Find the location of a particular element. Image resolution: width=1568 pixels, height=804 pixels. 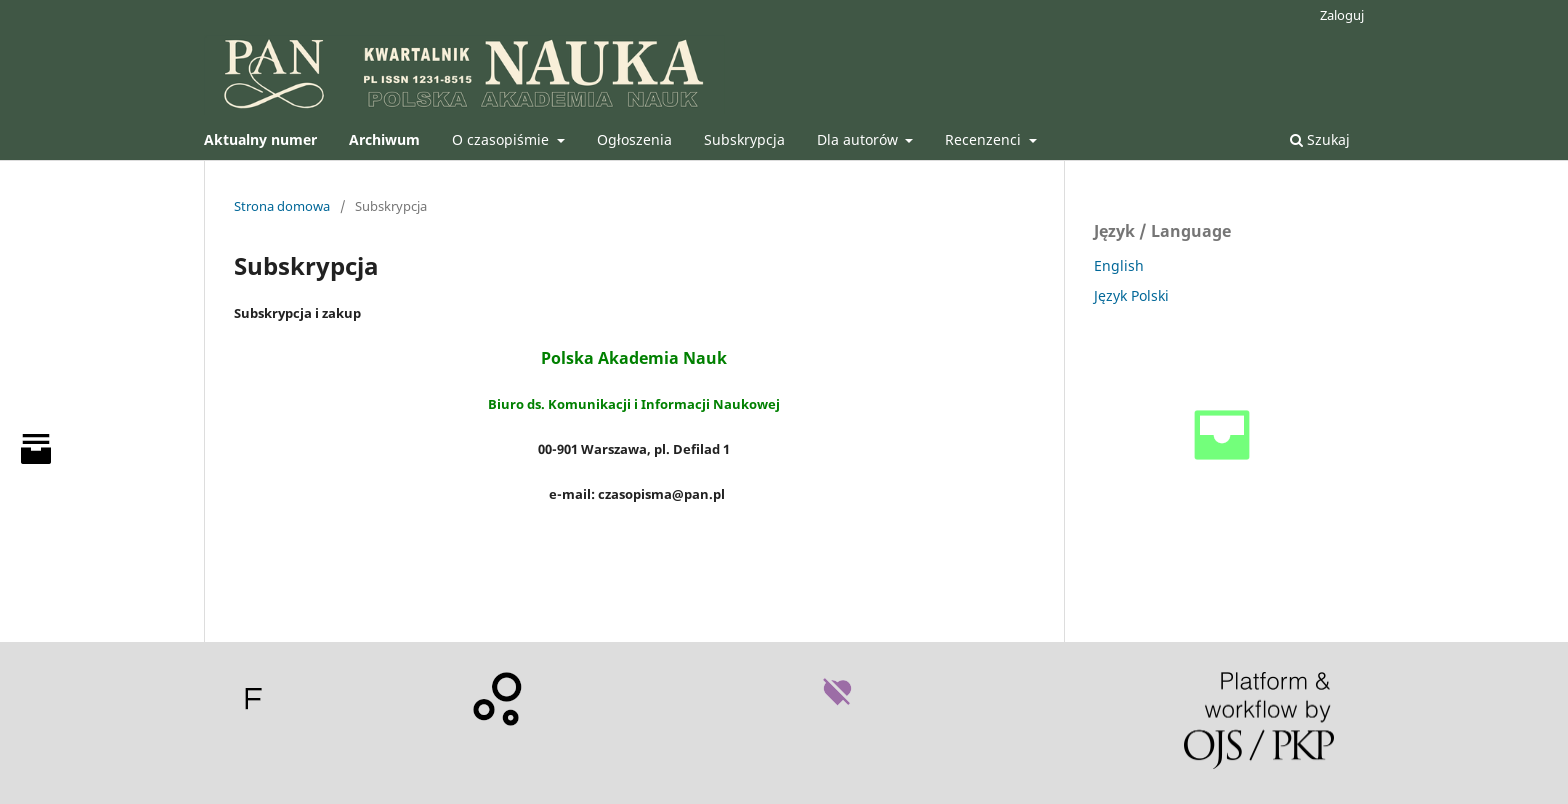

view bubble chart visualization is located at coordinates (500, 699).